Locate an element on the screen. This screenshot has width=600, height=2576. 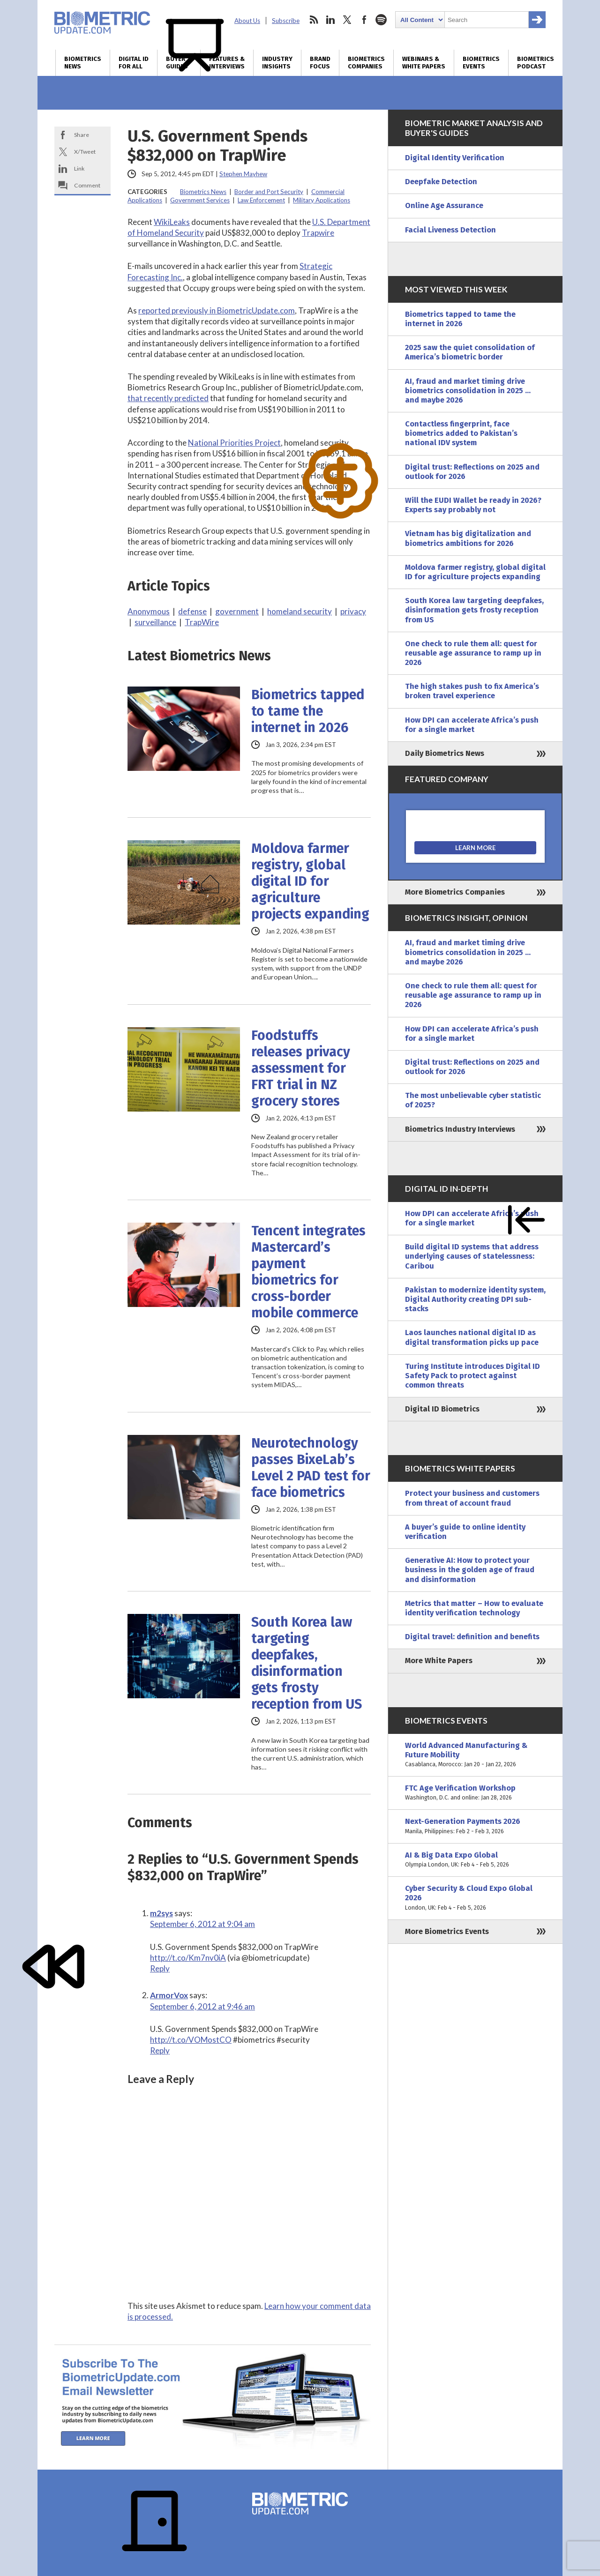
navigate to home screen is located at coordinates (210, 884).